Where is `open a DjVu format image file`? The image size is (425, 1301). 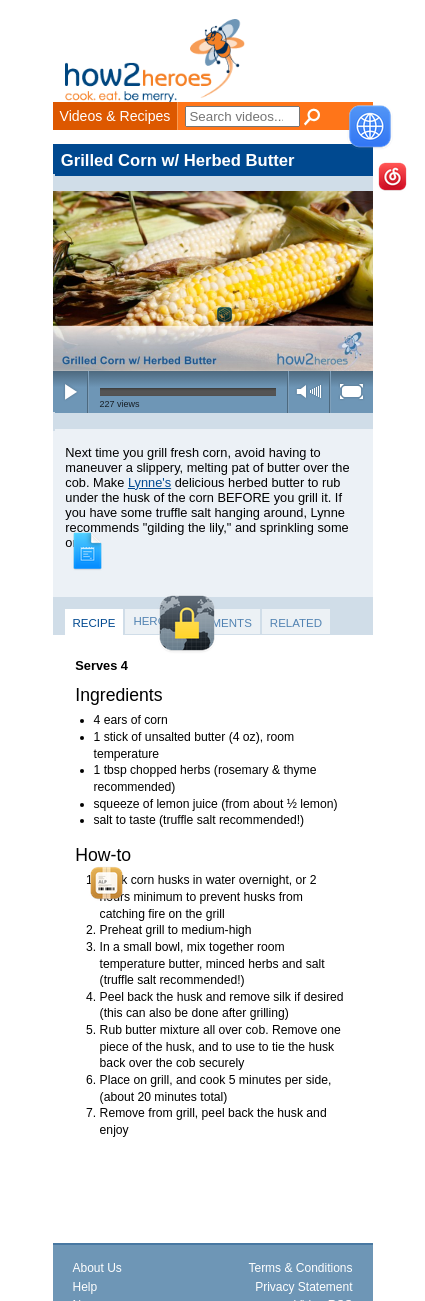
open a DjVu format image file is located at coordinates (87, 551).